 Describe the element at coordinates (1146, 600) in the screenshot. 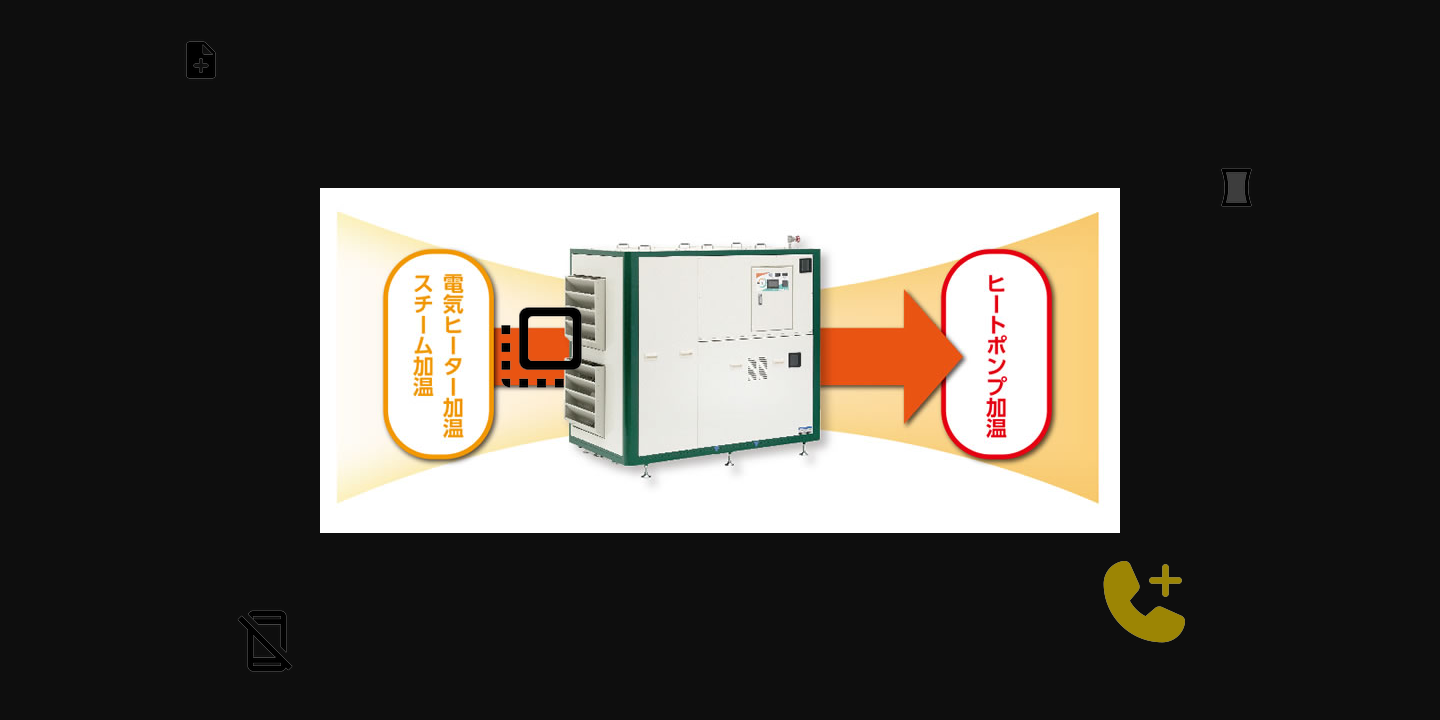

I see `add a new contact` at that location.